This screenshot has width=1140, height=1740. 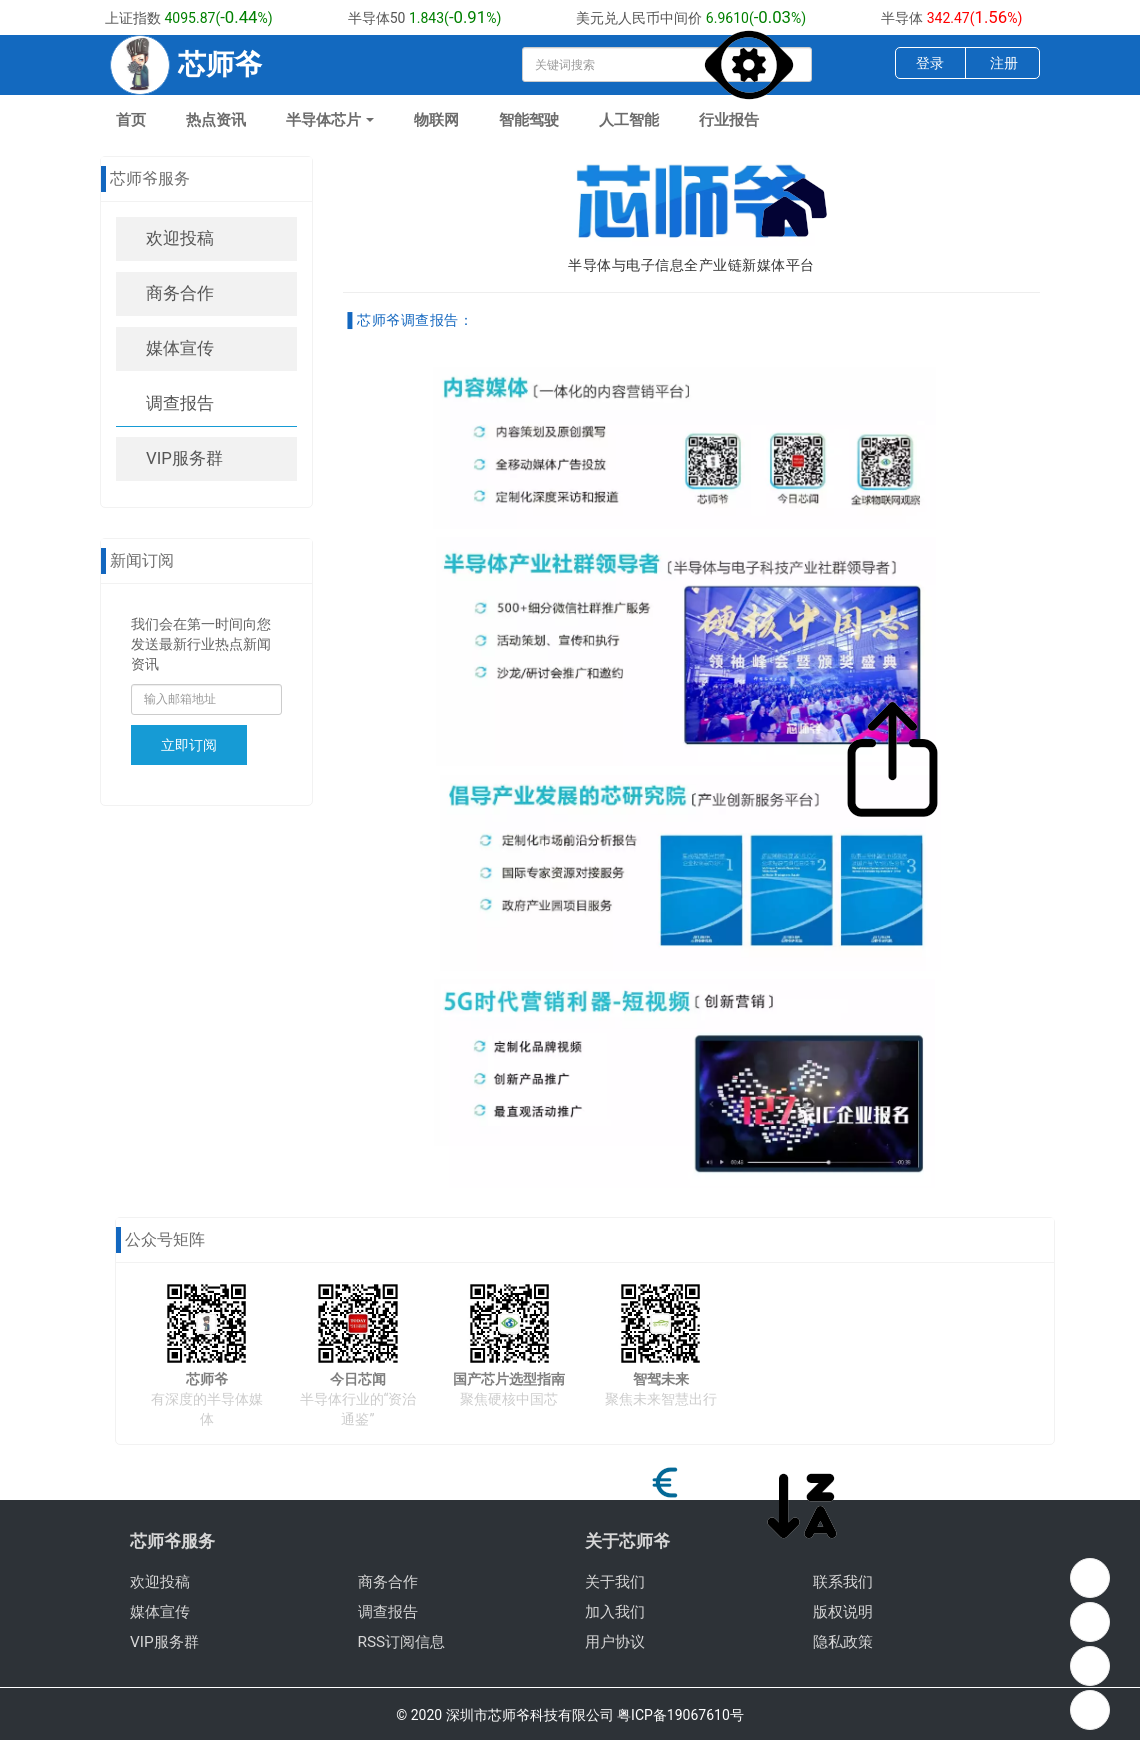 I want to click on indicates euro currency or pricing, so click(x=666, y=1482).